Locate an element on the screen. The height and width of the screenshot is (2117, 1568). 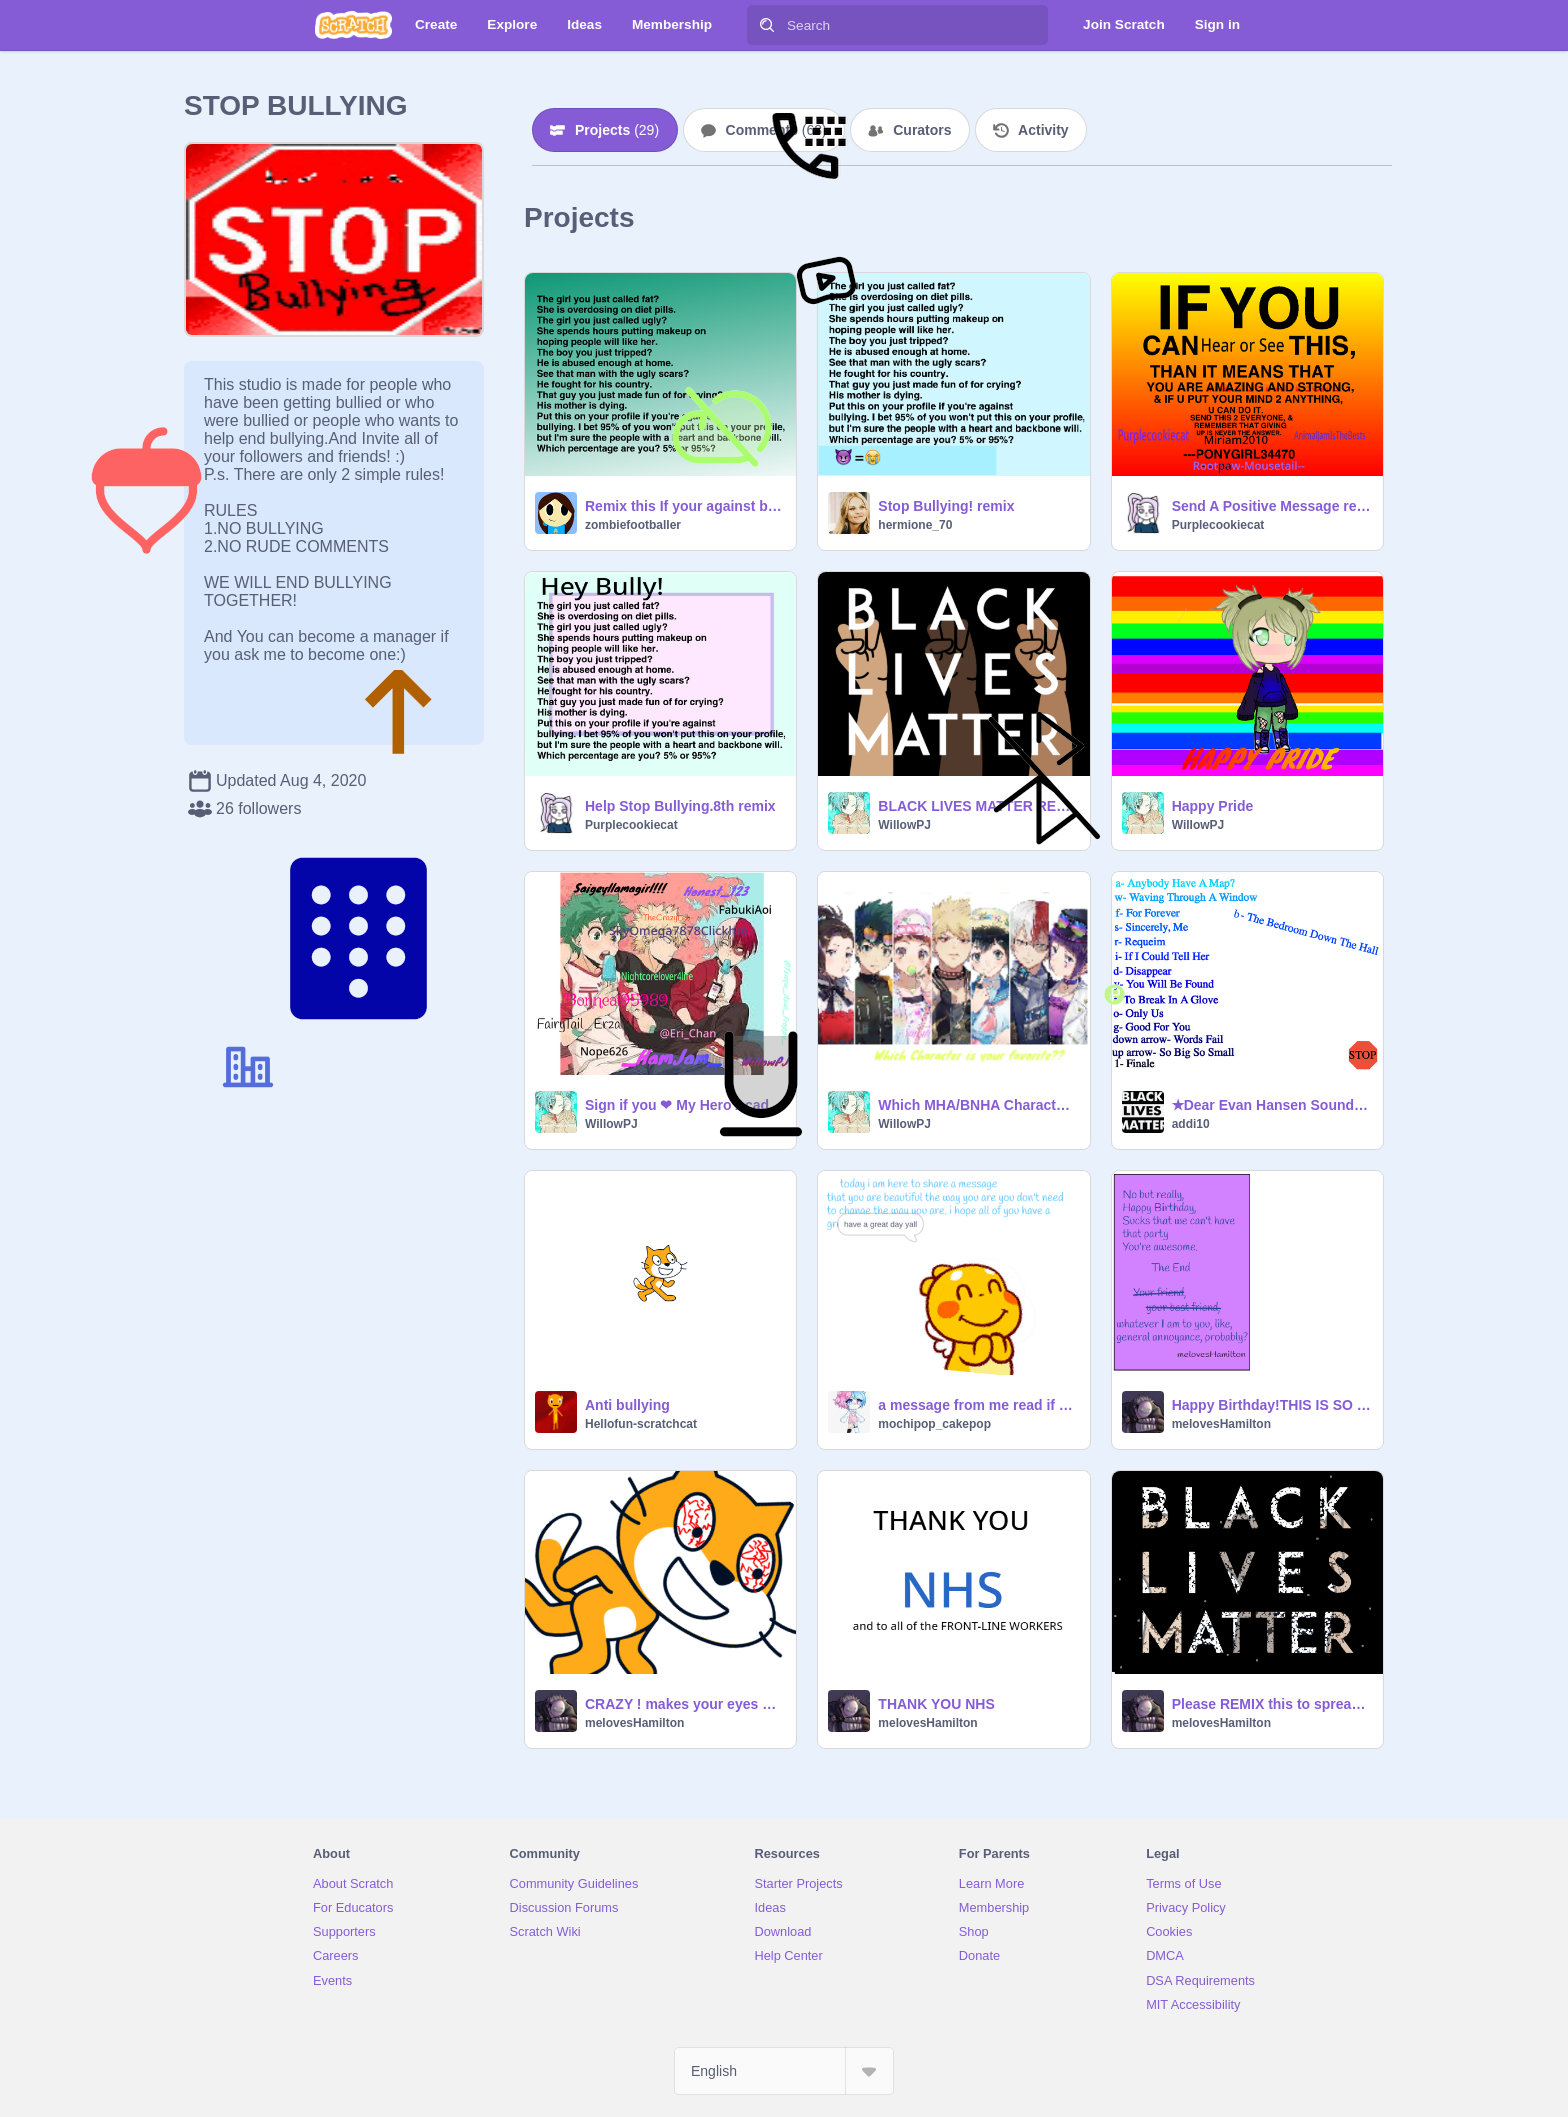
view city or urban locations is located at coordinates (248, 1067).